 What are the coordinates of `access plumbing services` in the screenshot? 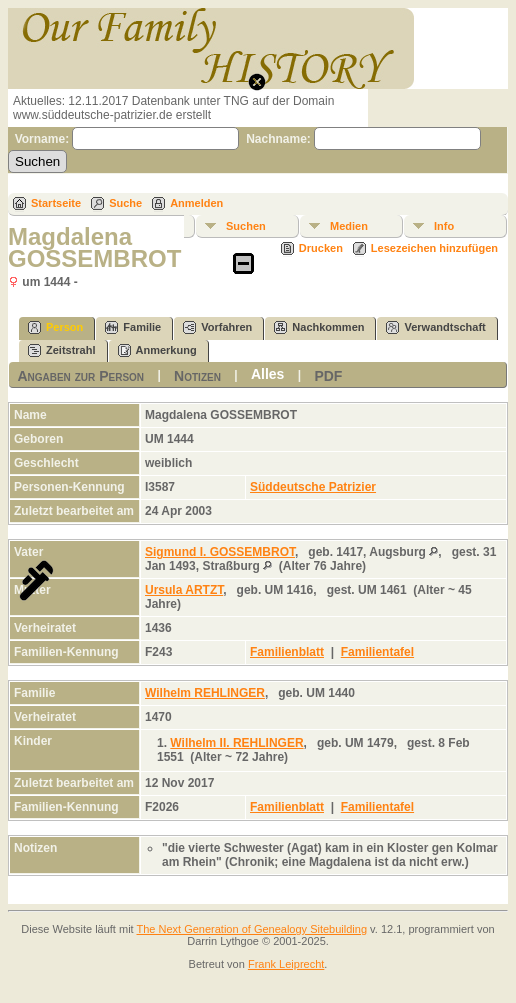 It's located at (36, 580).